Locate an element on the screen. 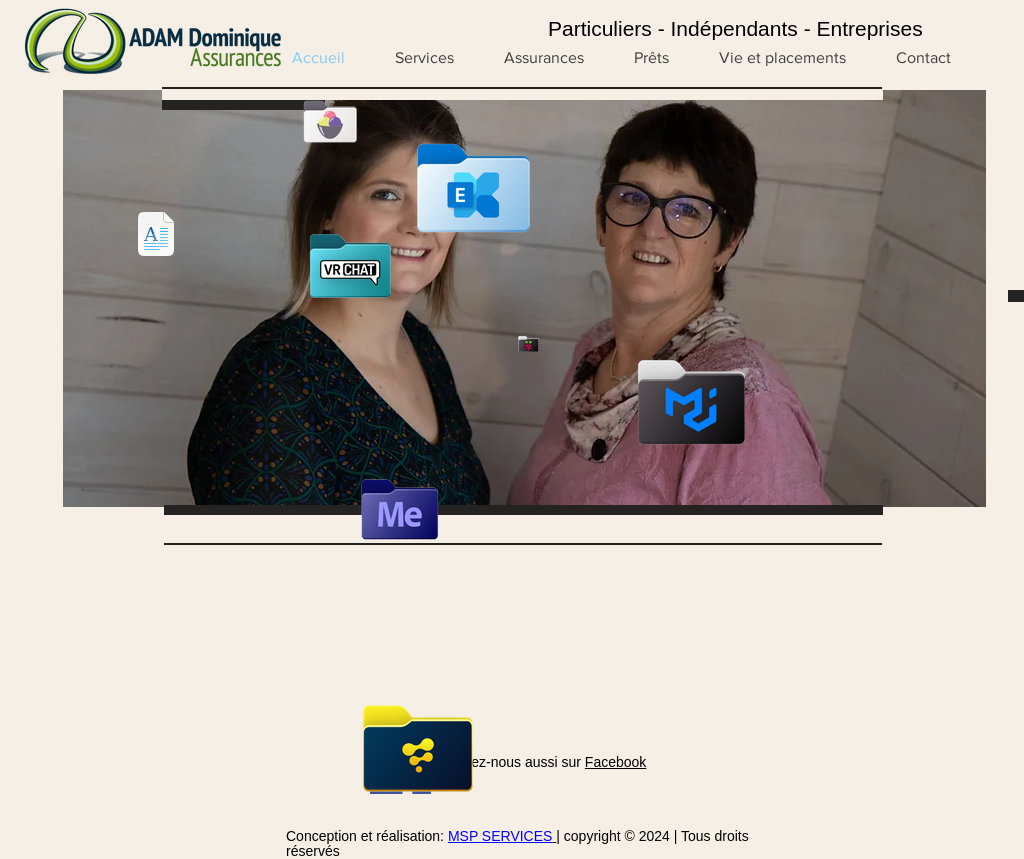 This screenshot has width=1024, height=859. folder containing Raspberry Pi project files is located at coordinates (528, 344).